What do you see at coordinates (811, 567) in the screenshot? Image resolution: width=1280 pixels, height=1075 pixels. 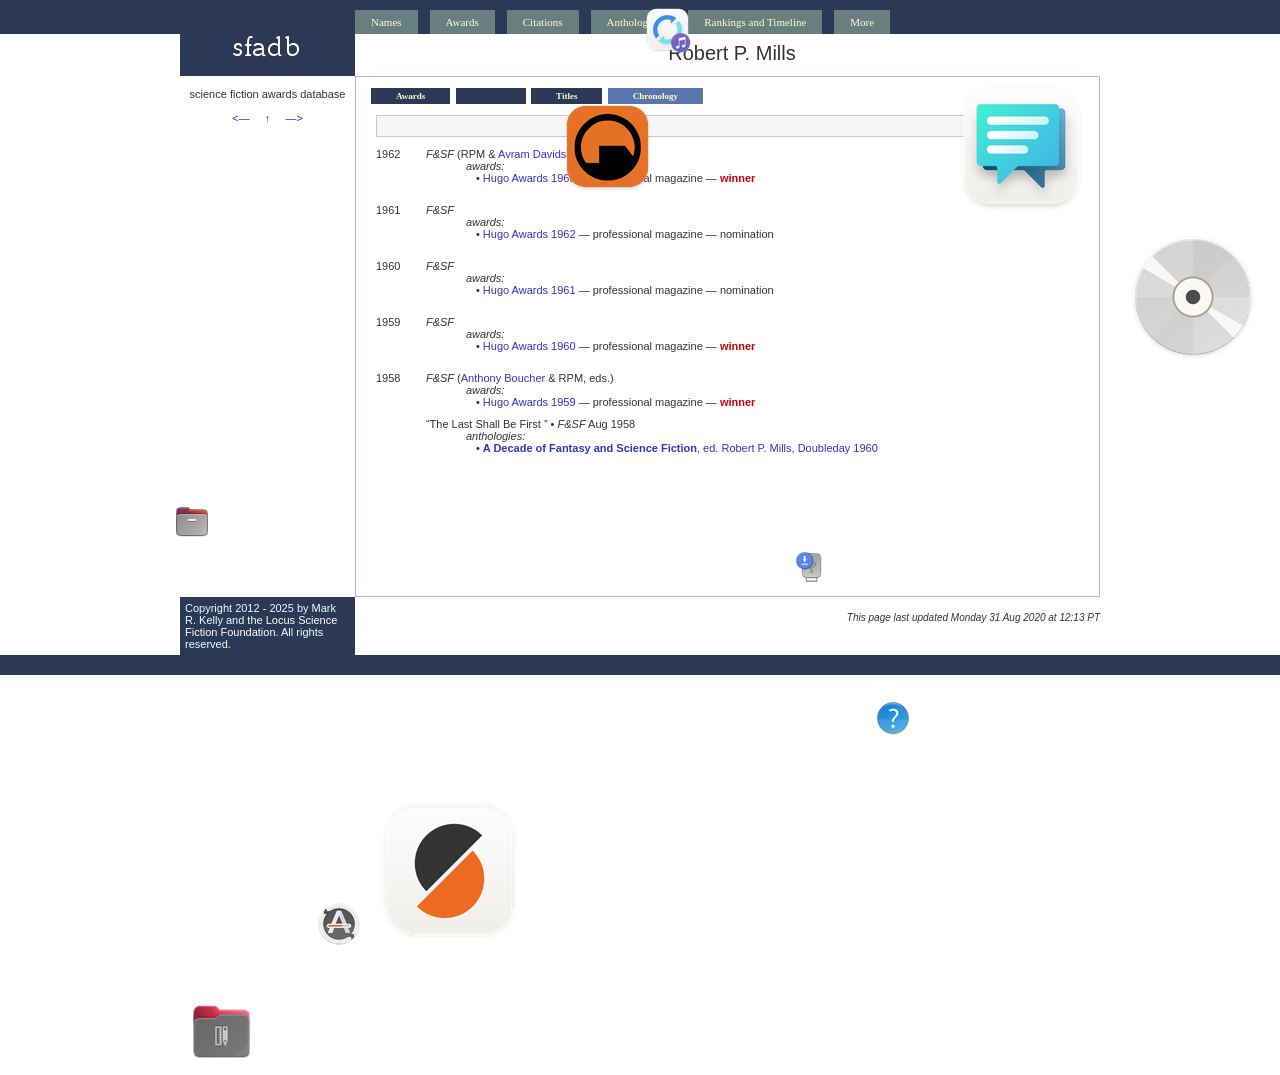 I see `create a bootable USB drive` at bounding box center [811, 567].